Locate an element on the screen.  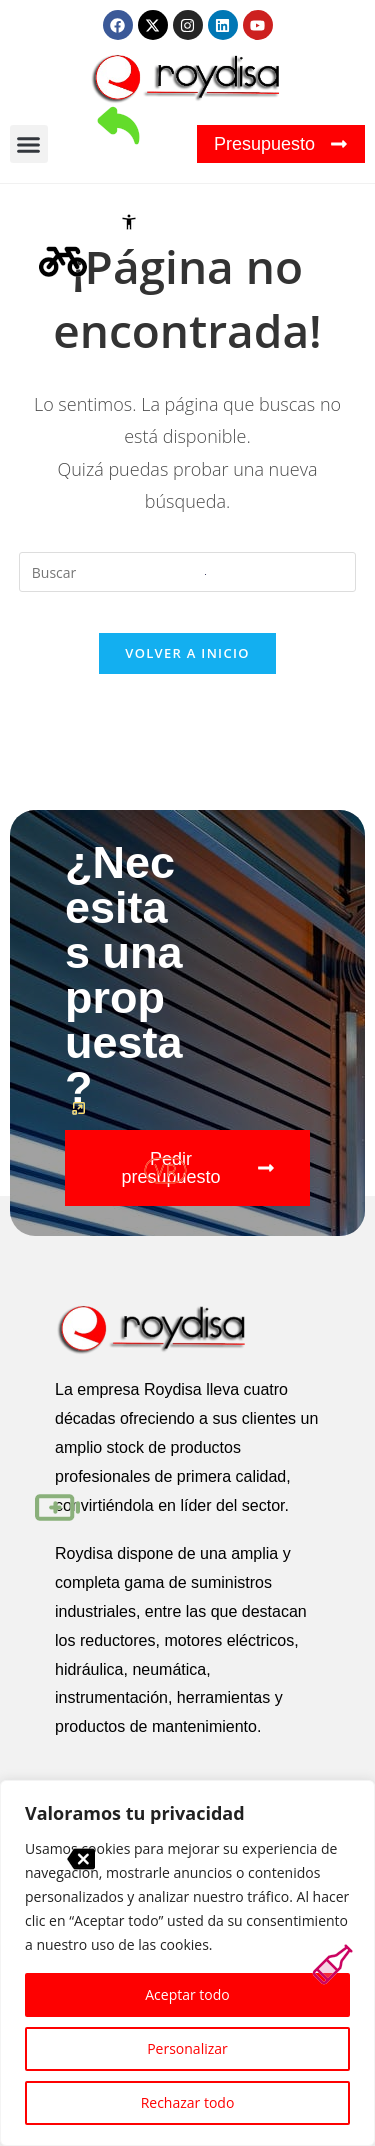
maximize window to full screen is located at coordinates (79, 1108).